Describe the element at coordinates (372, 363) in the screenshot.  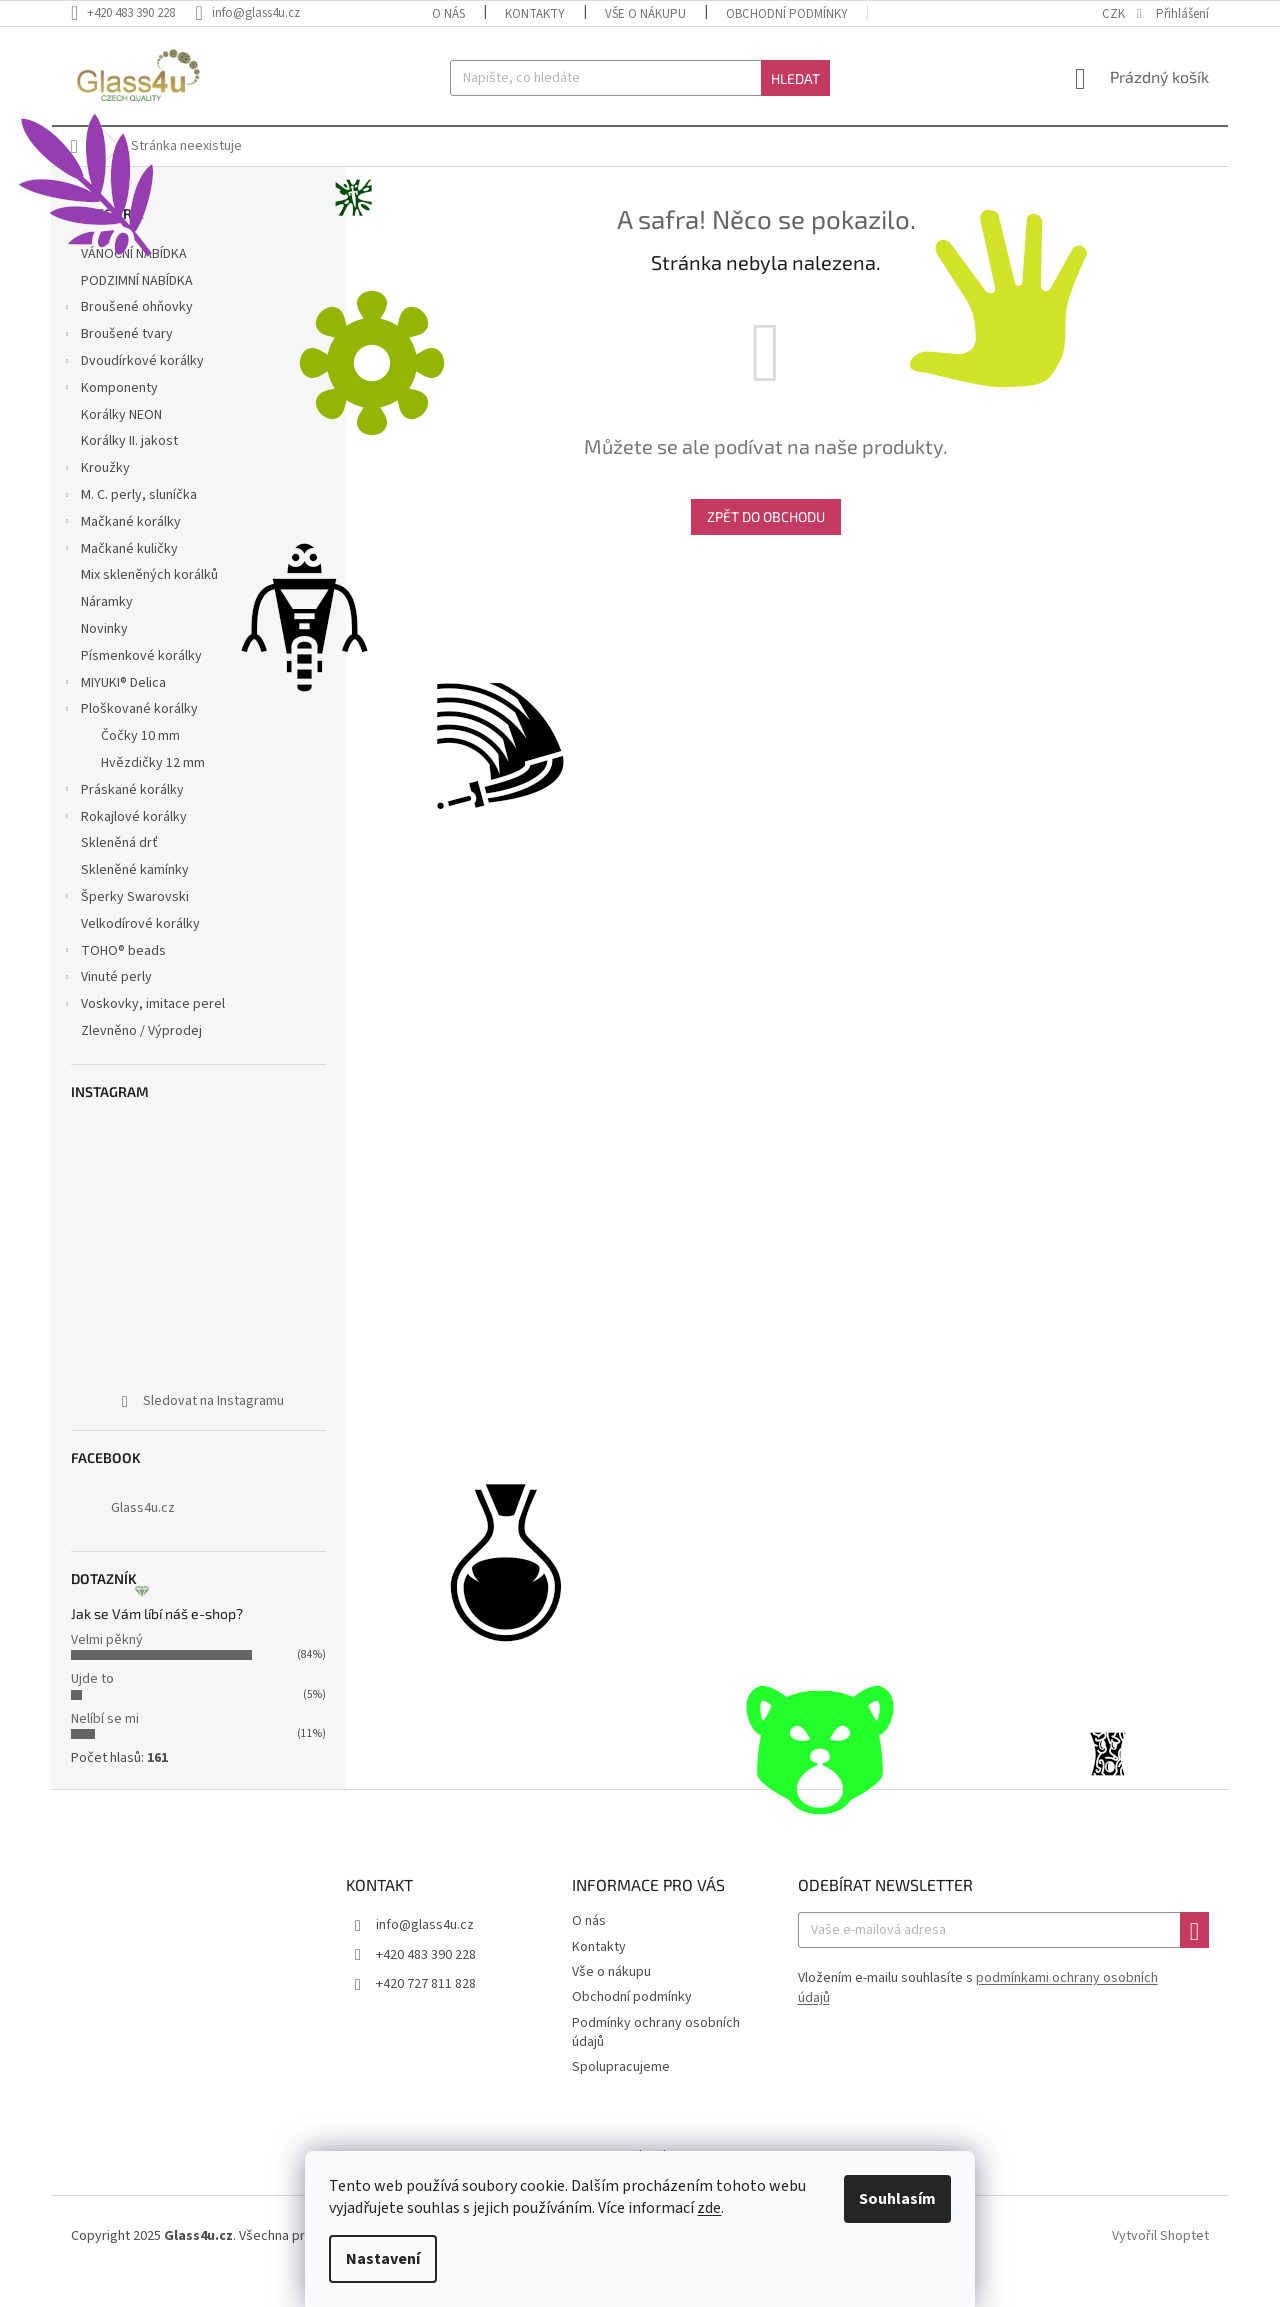
I see `indicates slow processing or loading state` at that location.